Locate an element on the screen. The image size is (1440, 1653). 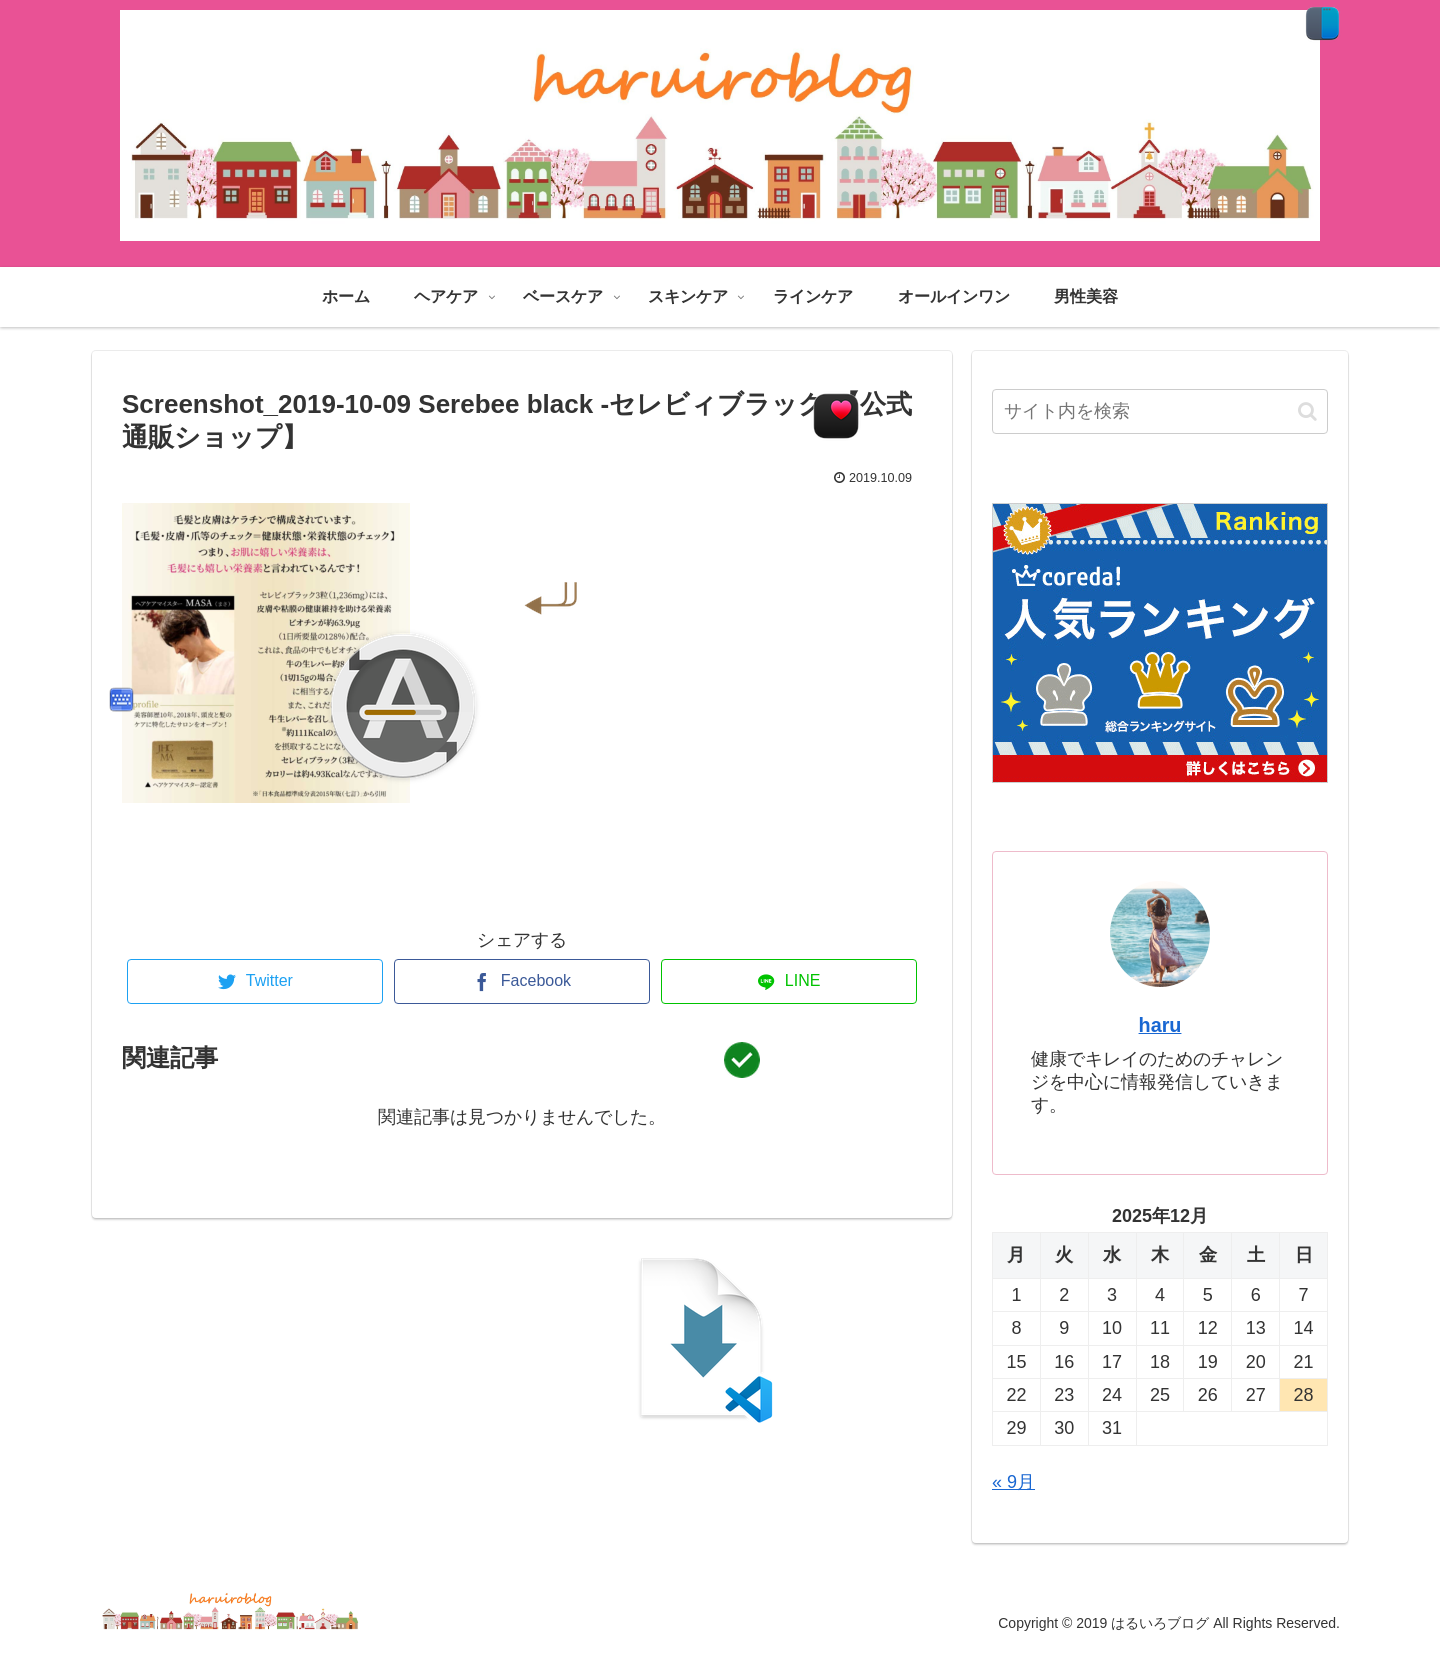
open the software update manager is located at coordinates (403, 706).